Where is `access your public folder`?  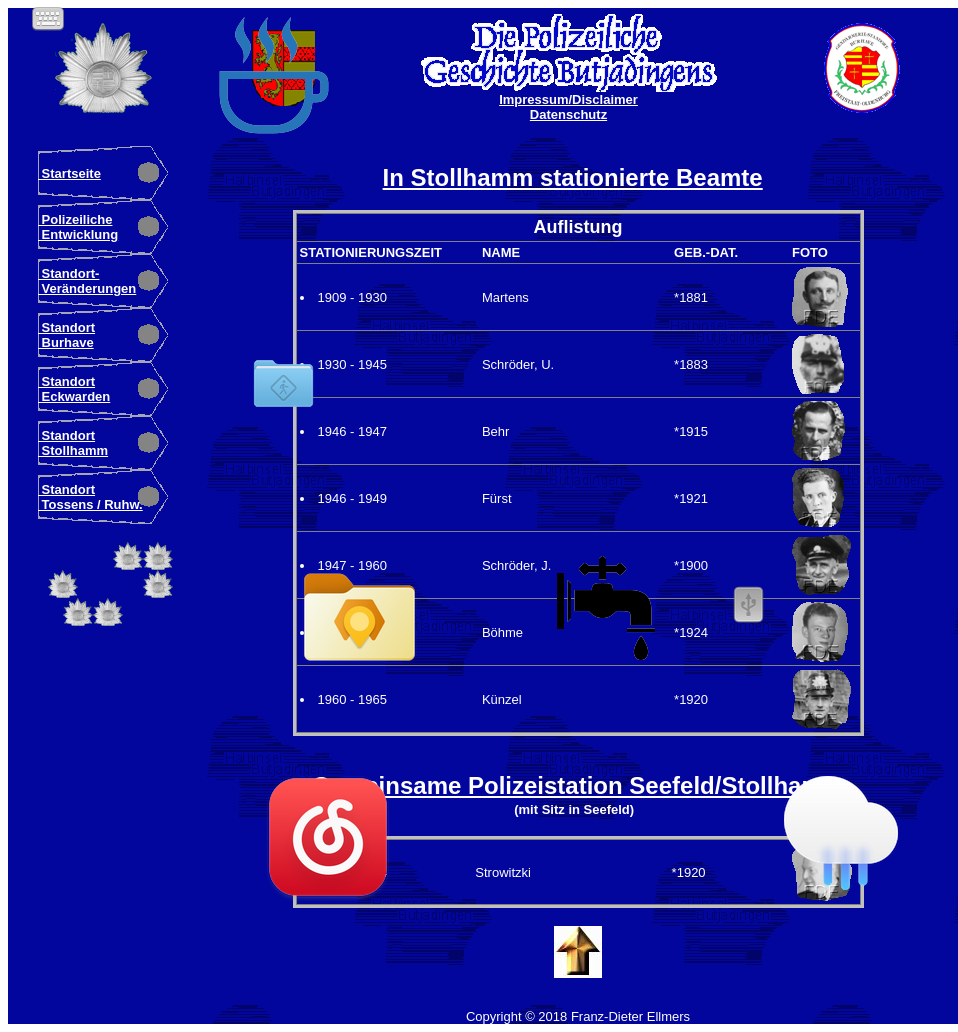 access your public folder is located at coordinates (283, 383).